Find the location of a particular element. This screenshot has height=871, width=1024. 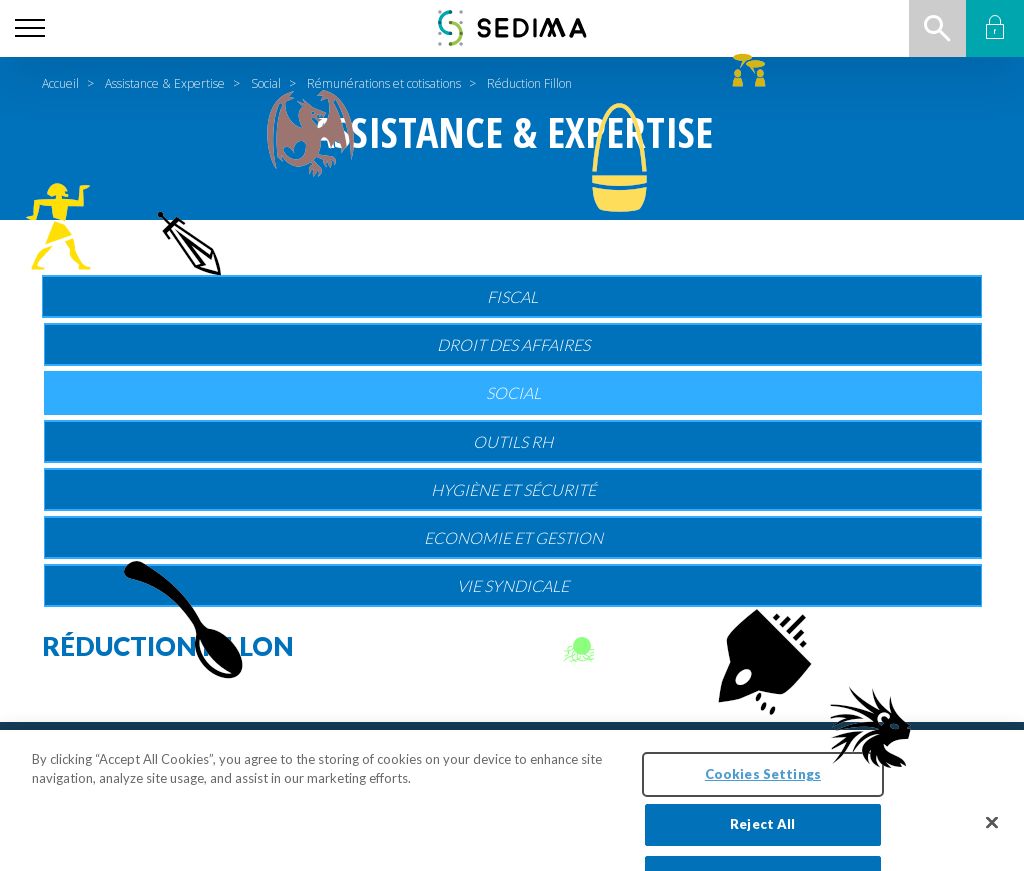

select utensil or cutlery option is located at coordinates (183, 619).